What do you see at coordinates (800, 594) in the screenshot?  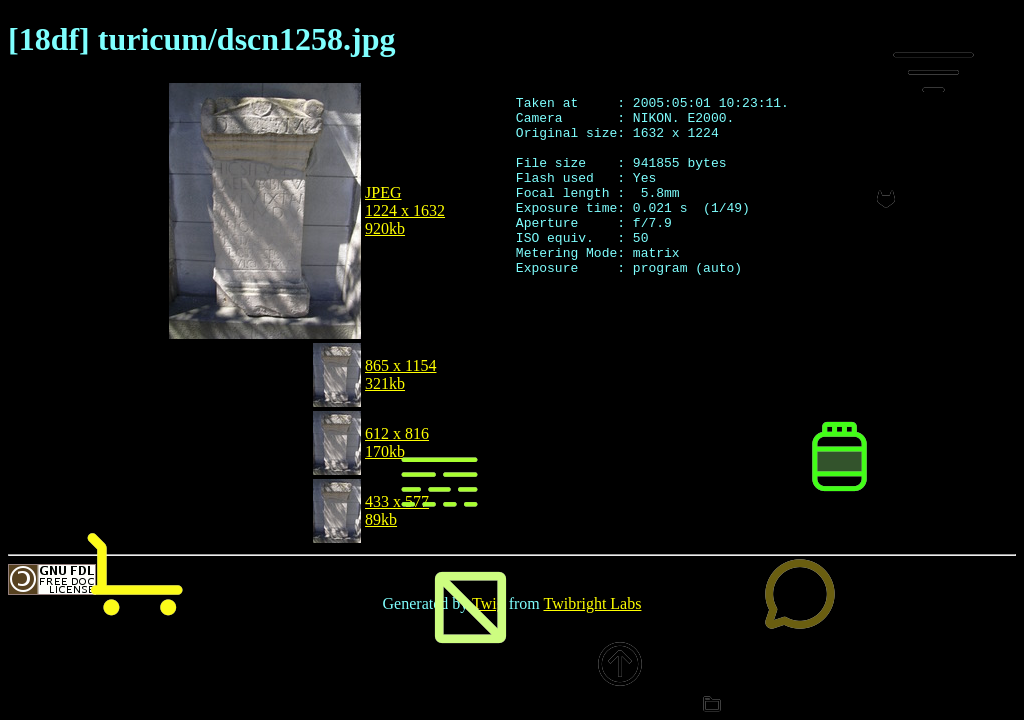 I see `open chat or messaging` at bounding box center [800, 594].